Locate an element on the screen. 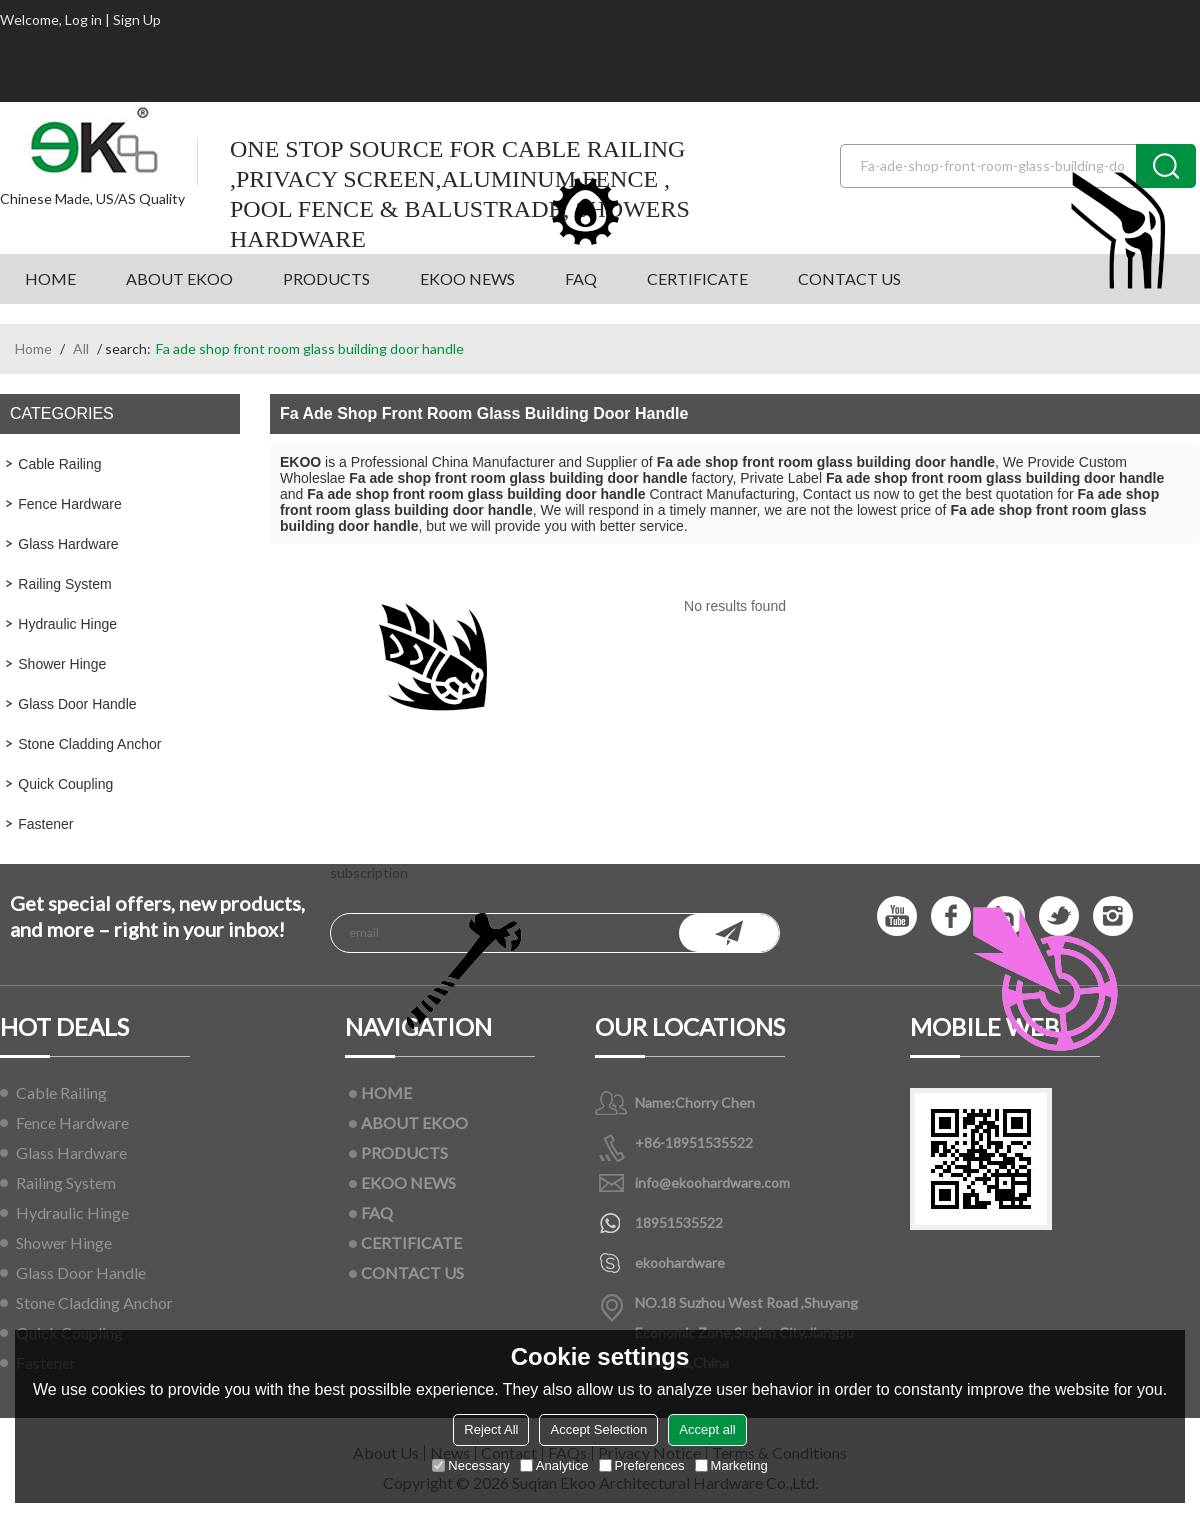 The height and width of the screenshot is (1518, 1200). settings for oil or fluid-related features is located at coordinates (585, 211).